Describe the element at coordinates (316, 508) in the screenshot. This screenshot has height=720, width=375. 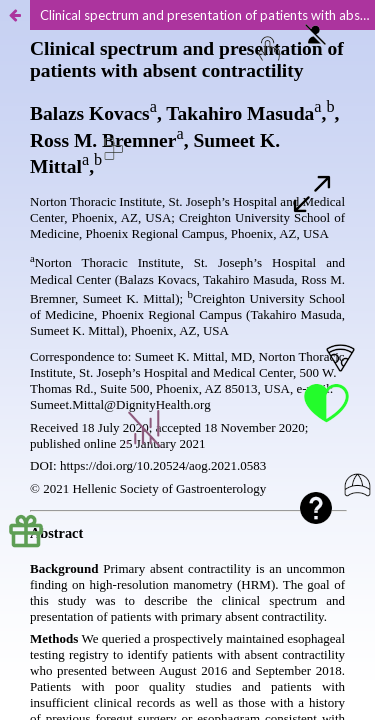
I see `access help or support` at that location.